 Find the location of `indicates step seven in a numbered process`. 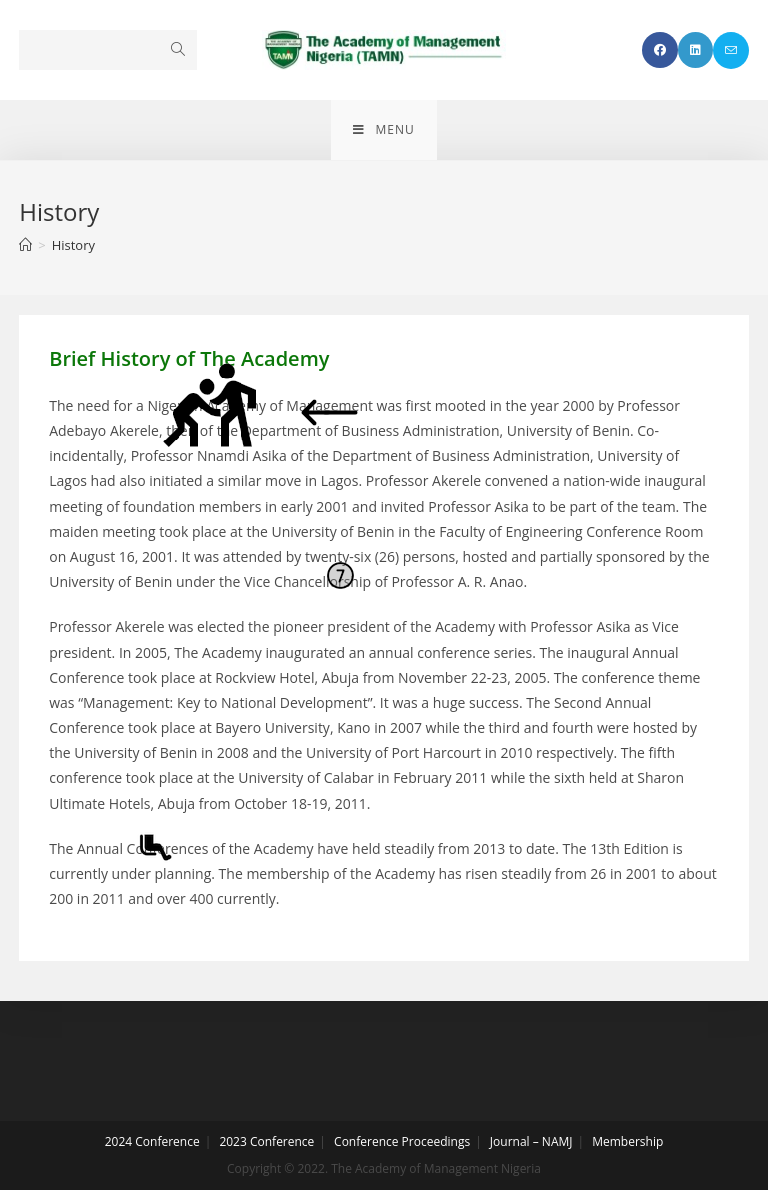

indicates step seven in a numbered process is located at coordinates (340, 575).